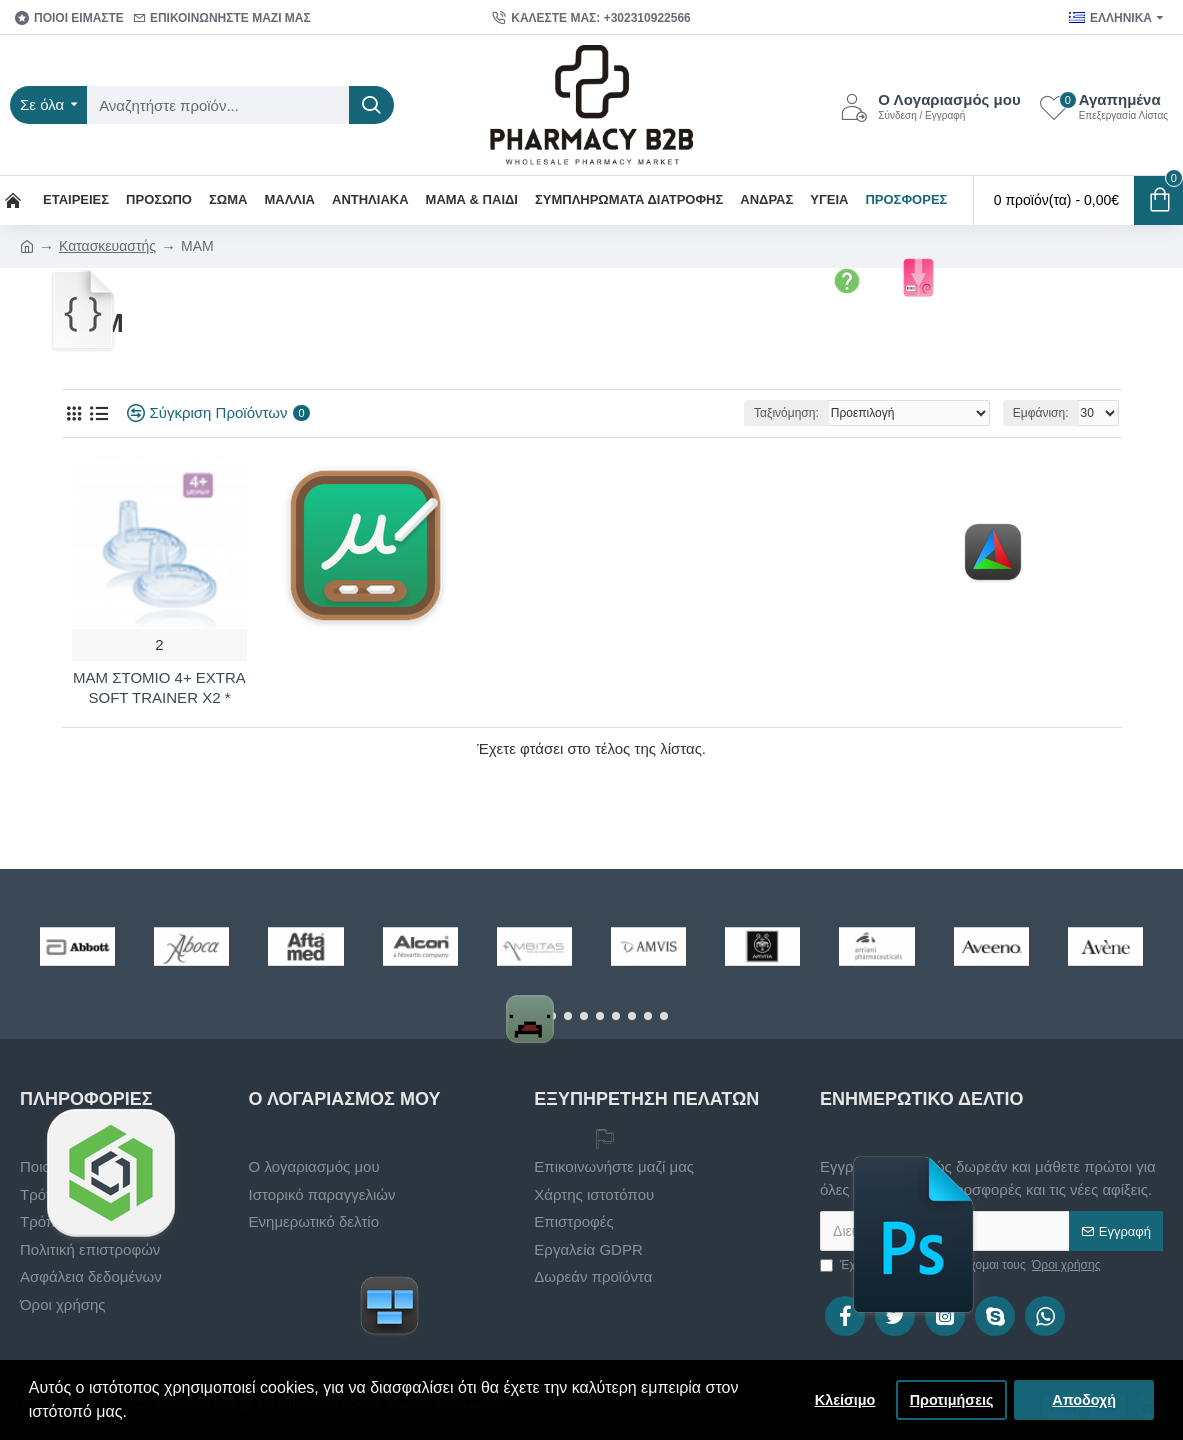  I want to click on access flag emojis in the emoji picker, so click(605, 1139).